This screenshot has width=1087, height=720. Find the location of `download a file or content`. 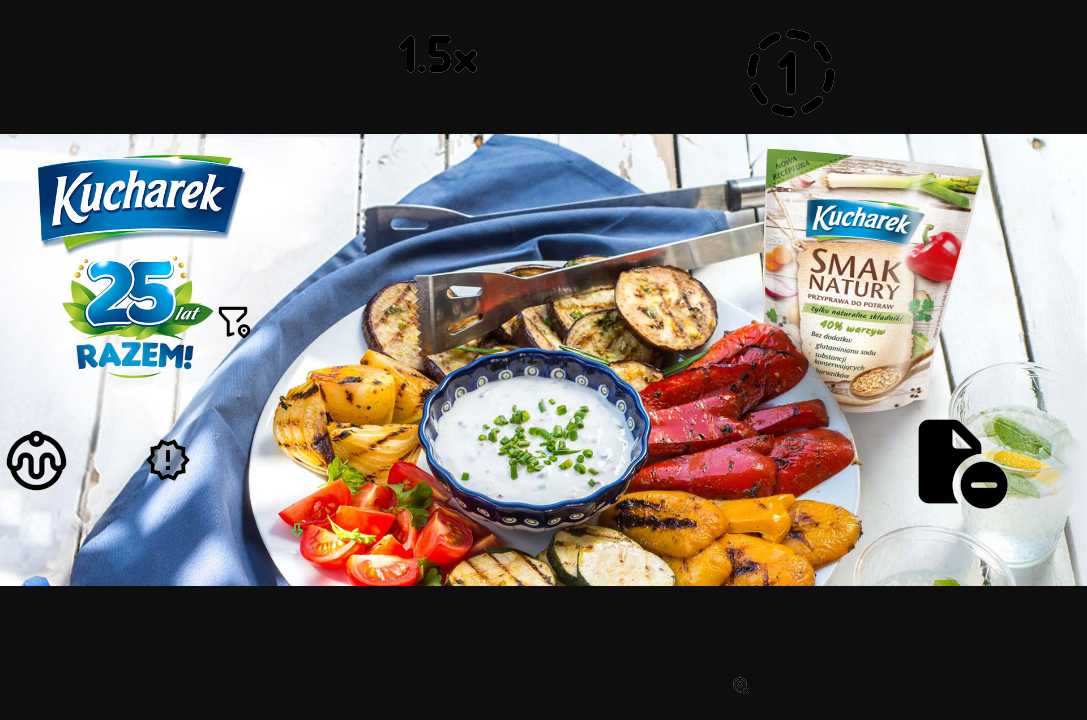

download a file or content is located at coordinates (297, 530).